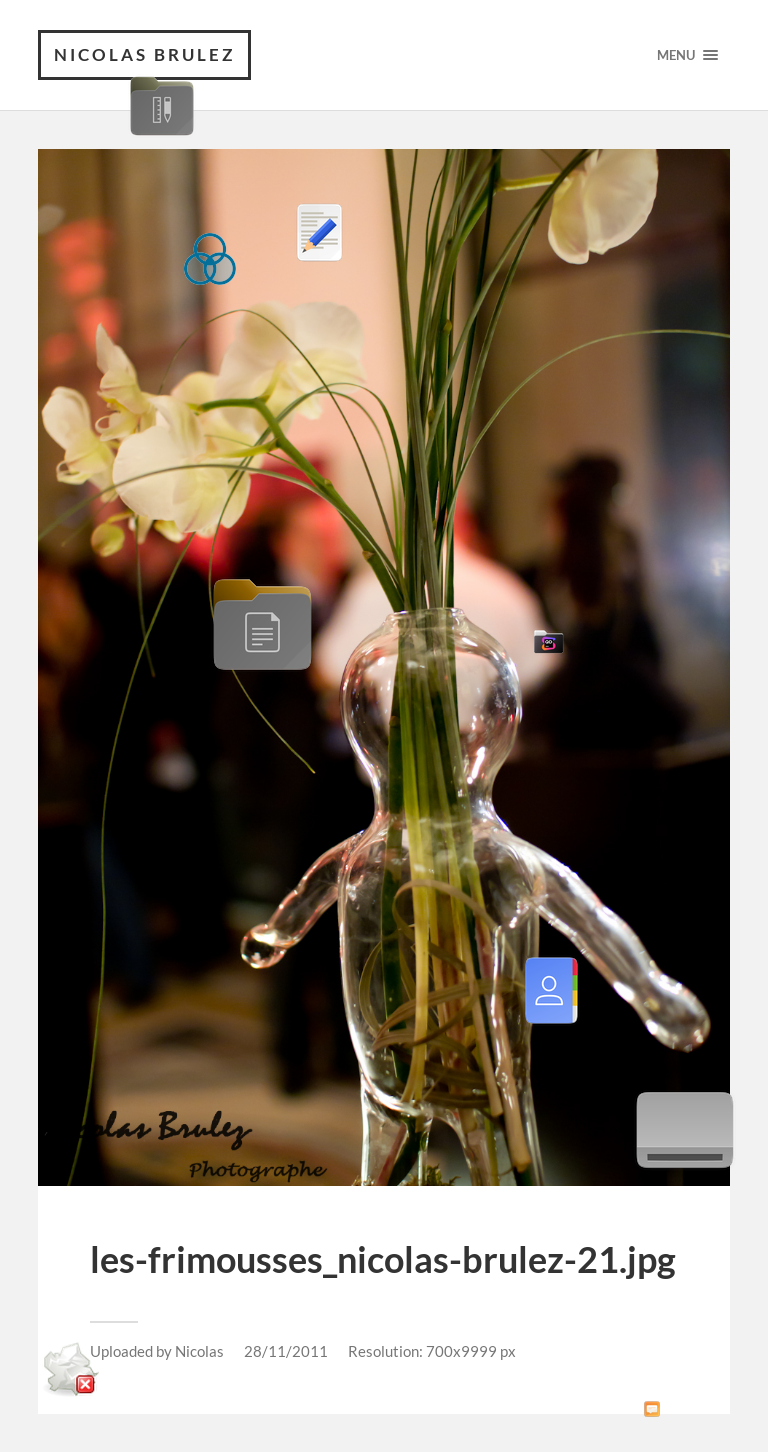 This screenshot has width=768, height=1452. What do you see at coordinates (262, 624) in the screenshot?
I see `open your documents folder` at bounding box center [262, 624].